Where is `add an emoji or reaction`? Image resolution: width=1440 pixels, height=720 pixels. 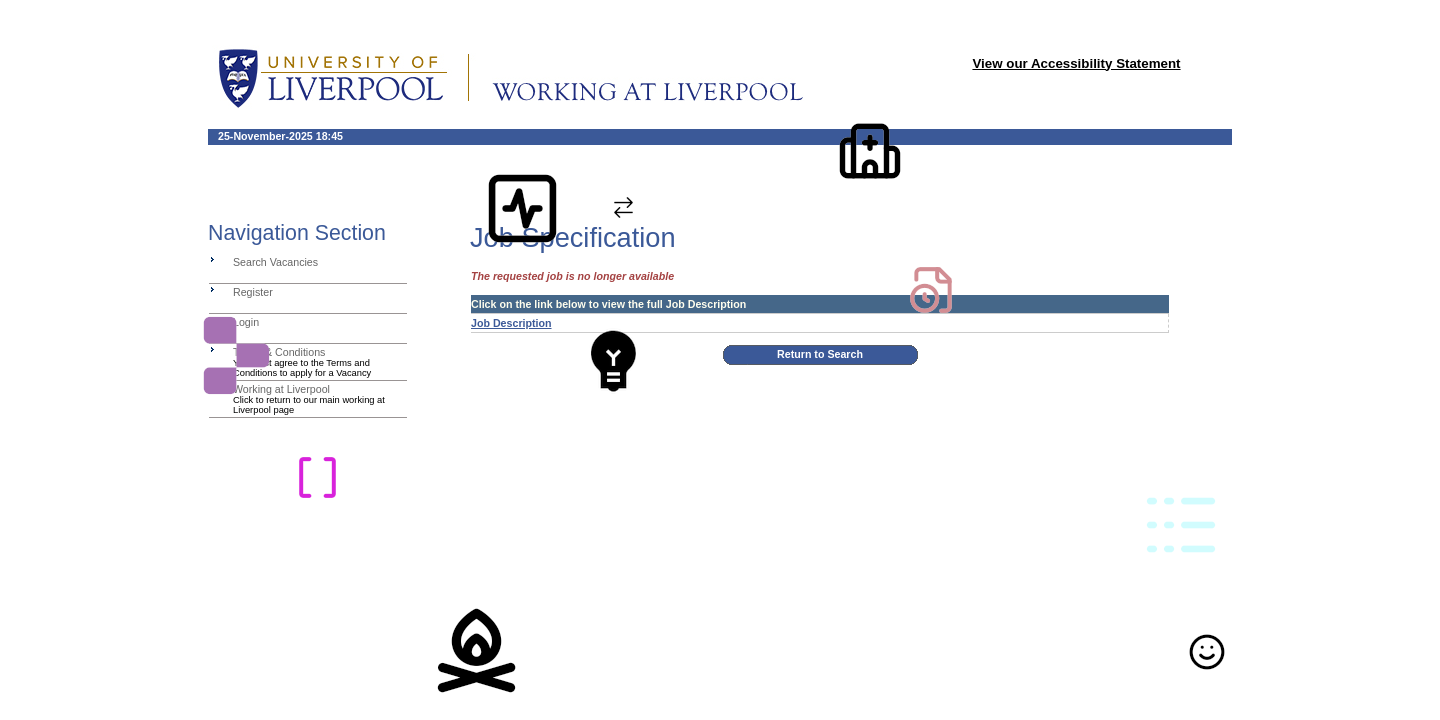
add an emoji or reaction is located at coordinates (1207, 652).